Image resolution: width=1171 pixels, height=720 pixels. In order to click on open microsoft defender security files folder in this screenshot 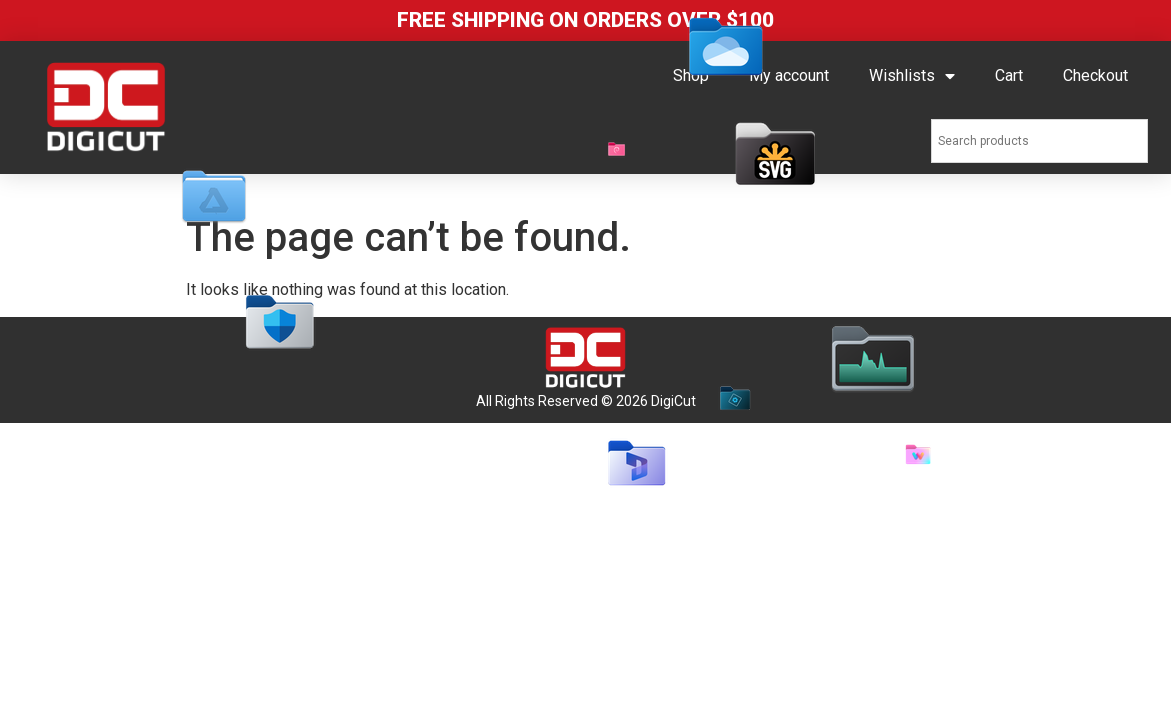, I will do `click(279, 323)`.